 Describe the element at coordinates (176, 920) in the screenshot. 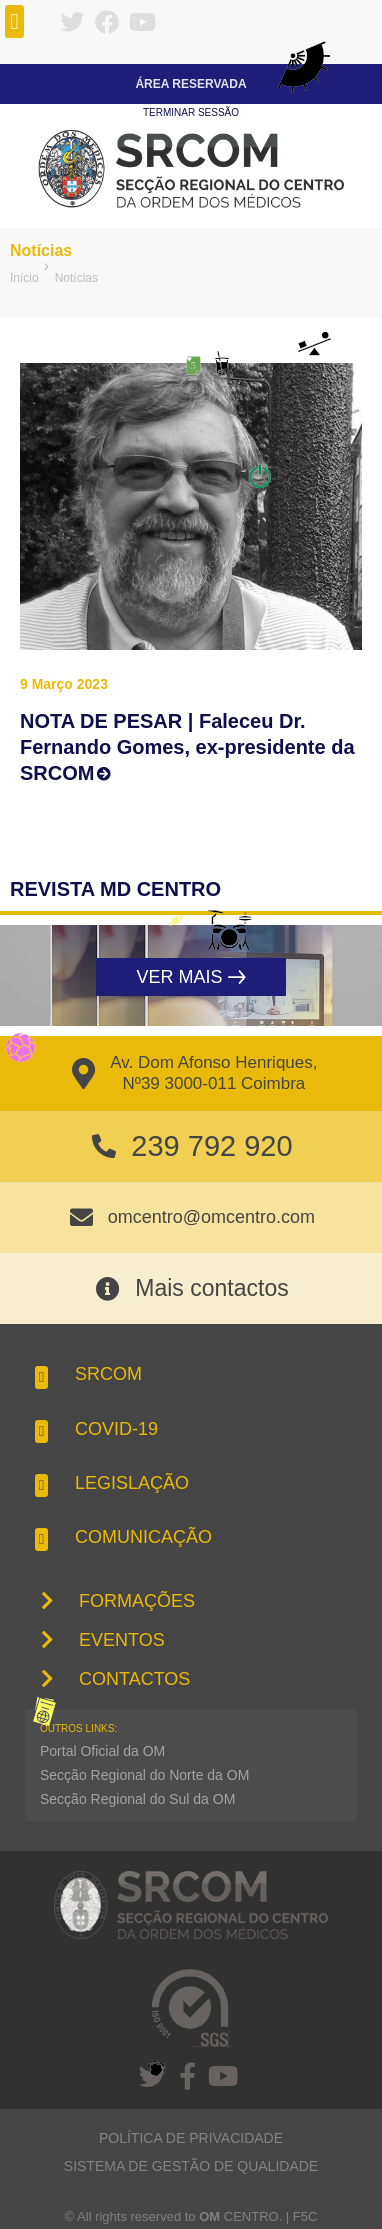

I see `food or meat item in a game inventory` at that location.